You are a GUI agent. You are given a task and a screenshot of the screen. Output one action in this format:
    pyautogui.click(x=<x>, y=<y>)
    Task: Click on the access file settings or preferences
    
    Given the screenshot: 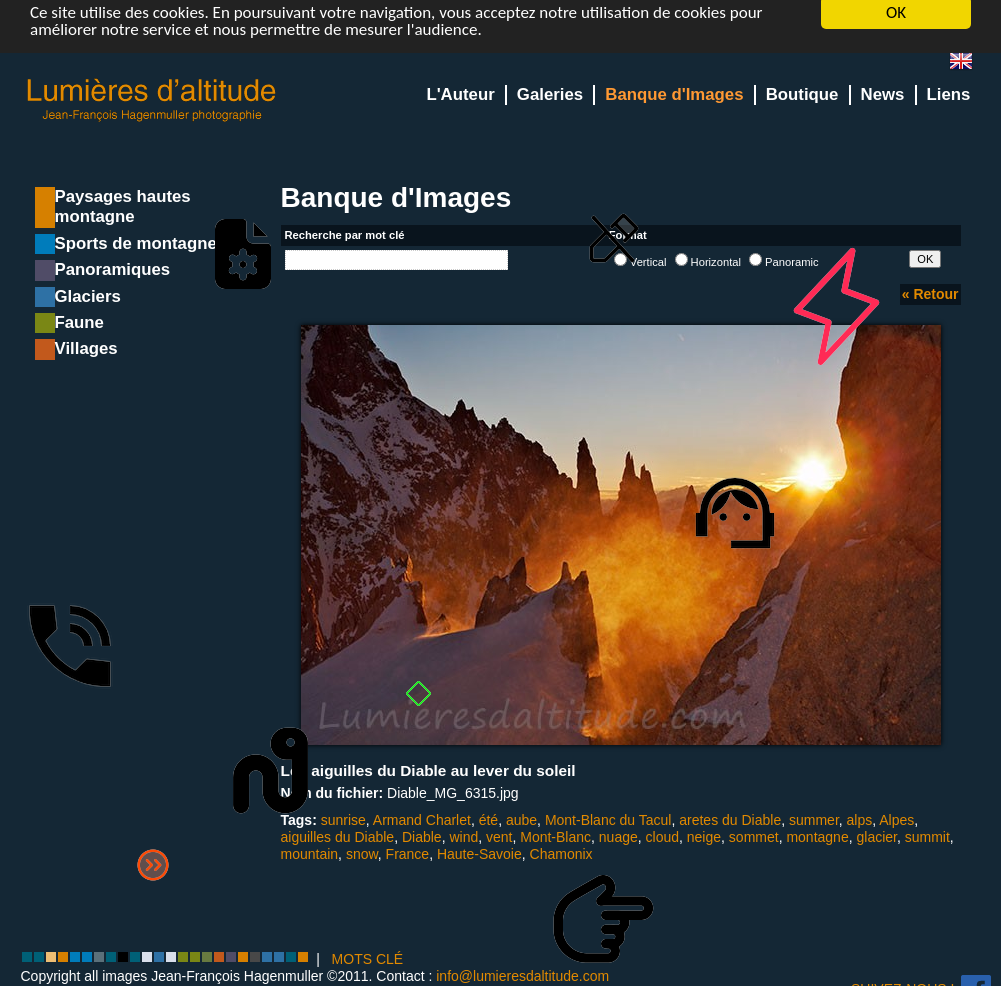 What is the action you would take?
    pyautogui.click(x=243, y=254)
    